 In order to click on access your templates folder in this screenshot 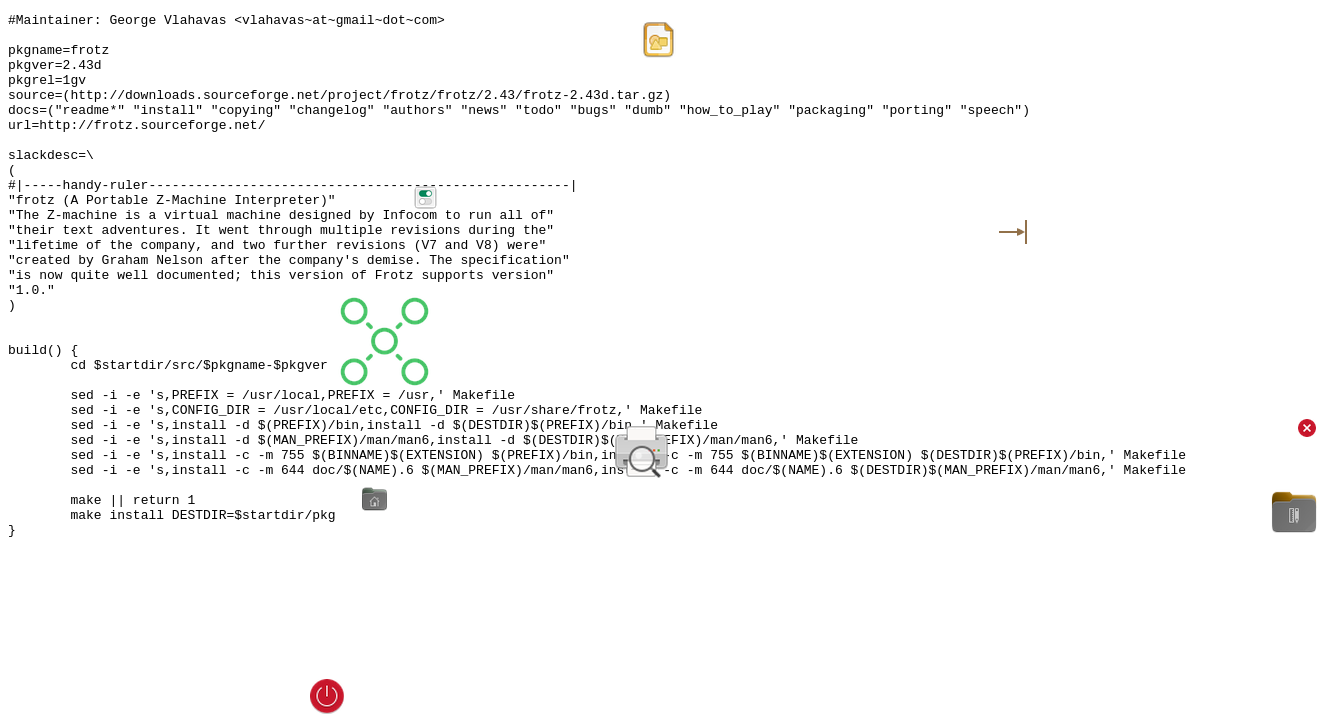, I will do `click(1294, 512)`.